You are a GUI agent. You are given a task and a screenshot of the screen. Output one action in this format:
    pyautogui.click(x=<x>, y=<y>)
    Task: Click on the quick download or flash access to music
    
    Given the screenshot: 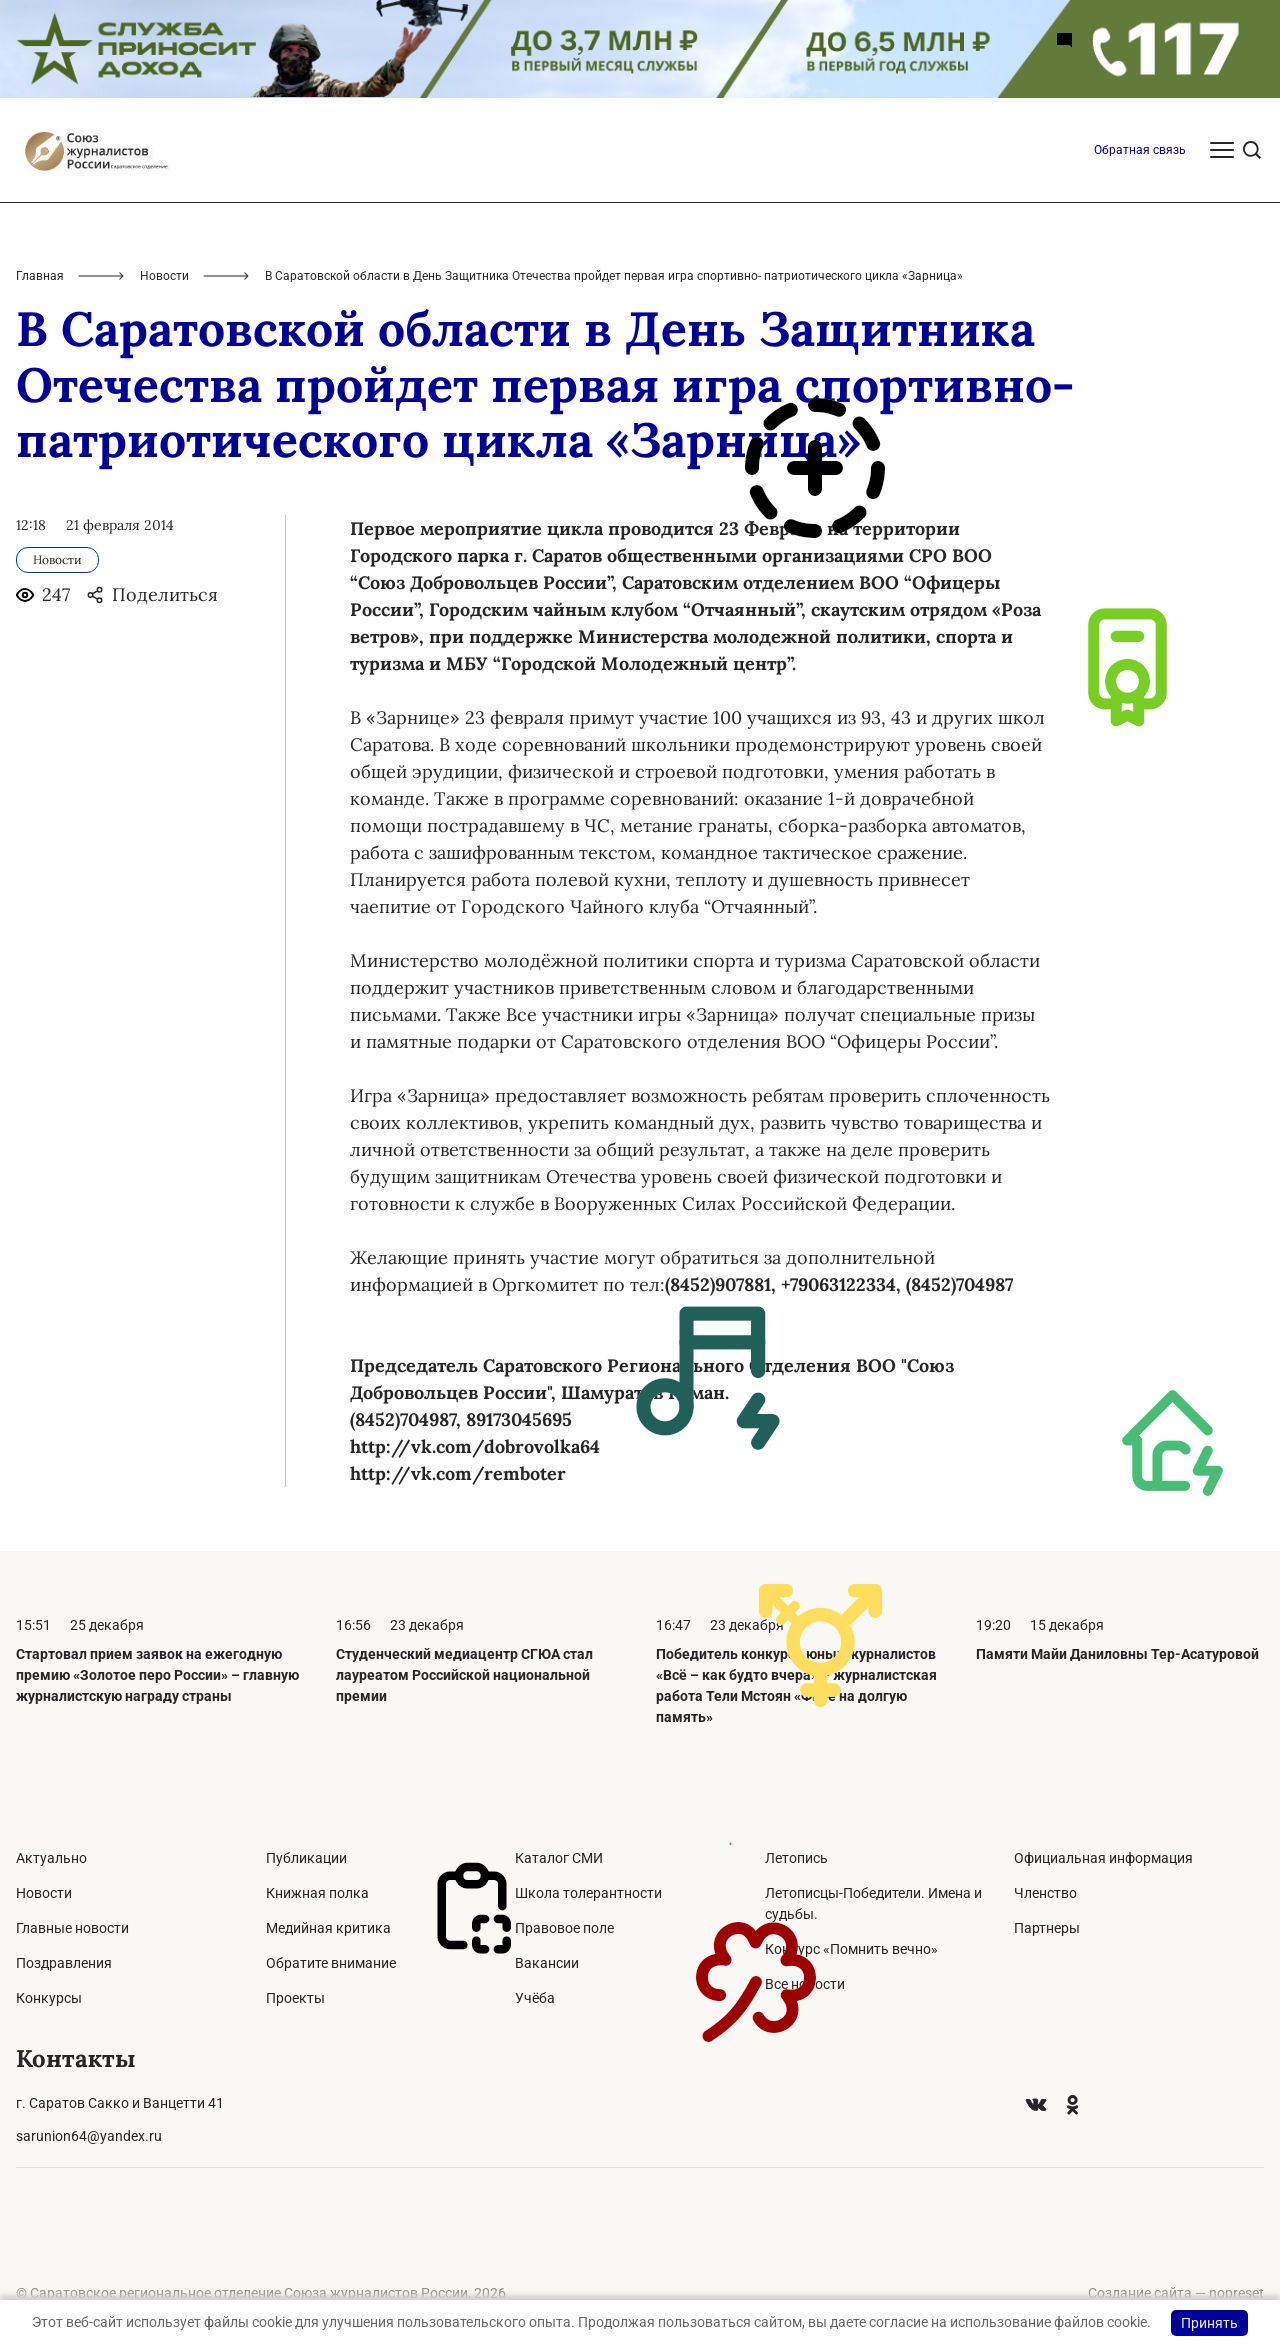 What is the action you would take?
    pyautogui.click(x=708, y=1371)
    